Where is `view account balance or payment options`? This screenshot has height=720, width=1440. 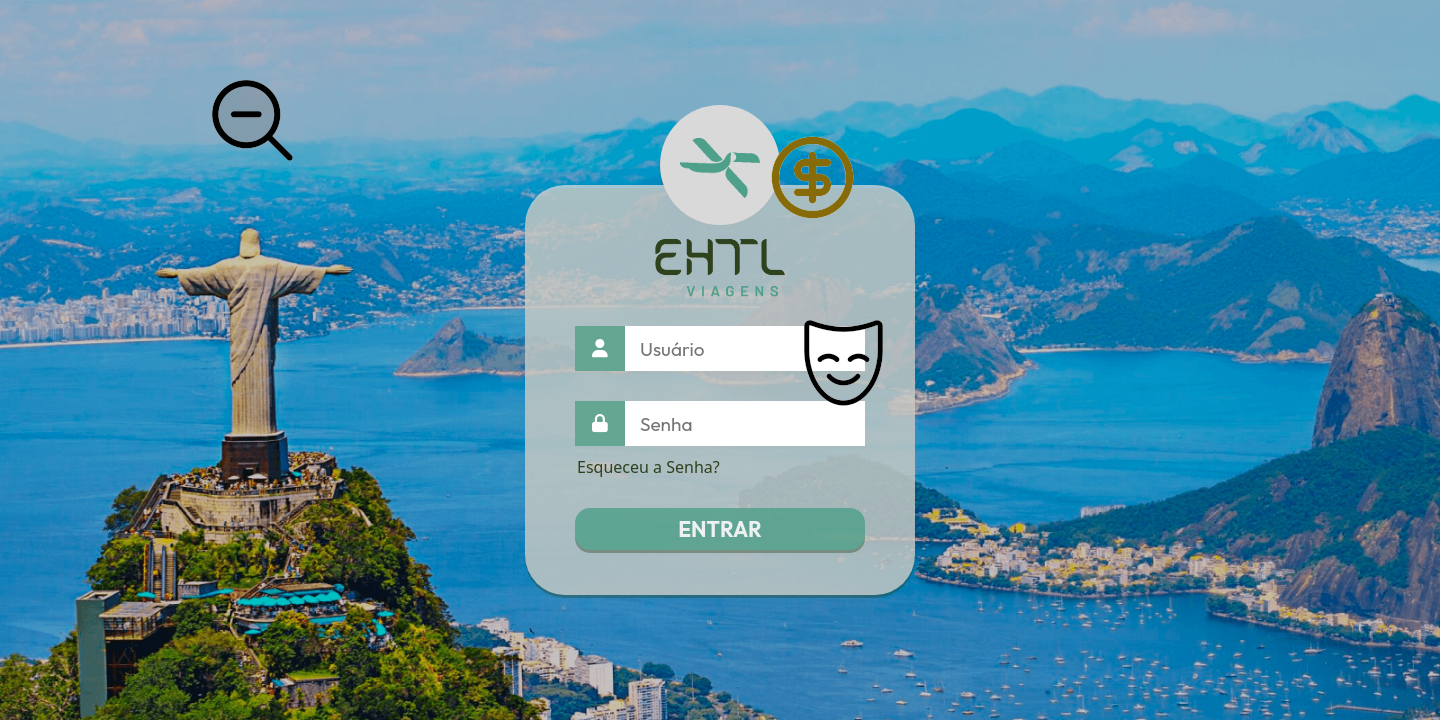
view account balance or payment options is located at coordinates (812, 177).